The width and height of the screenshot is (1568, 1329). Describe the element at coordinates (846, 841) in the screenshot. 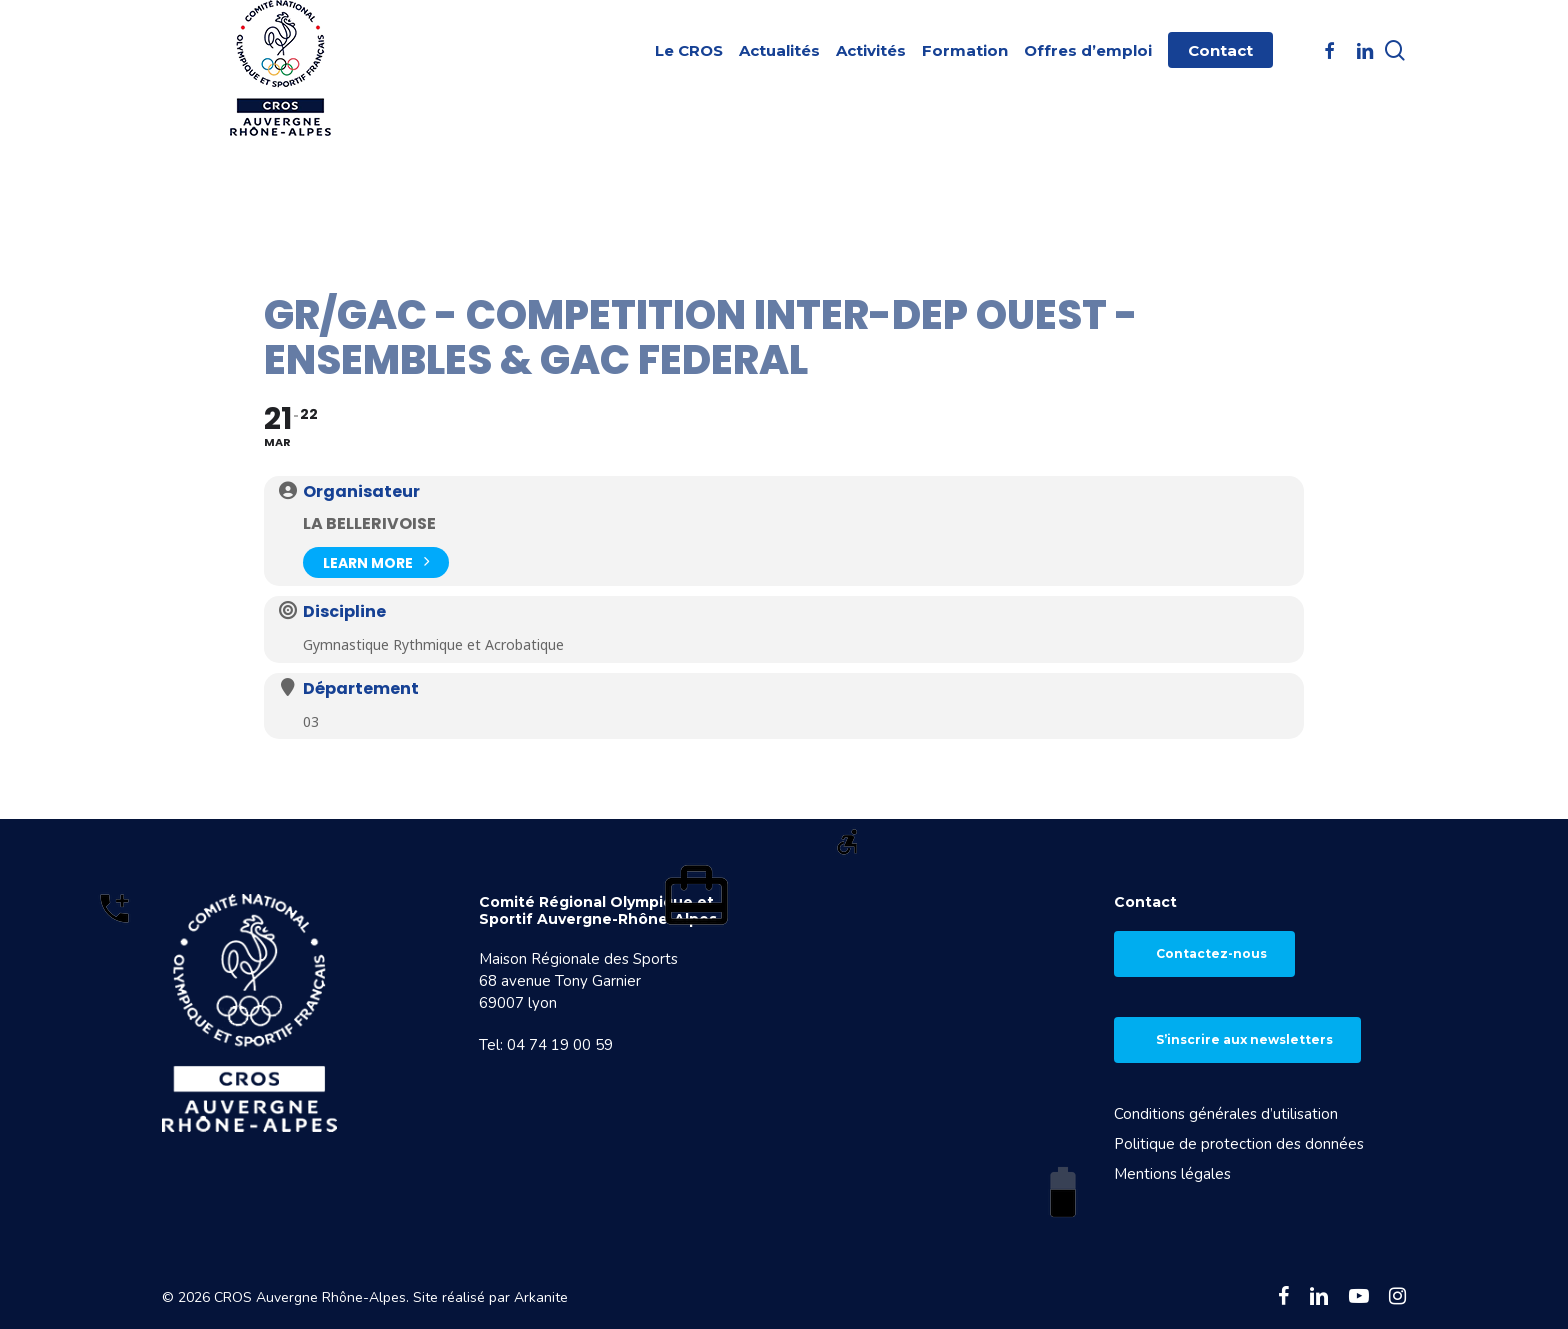

I see `indicates wheelchair accessible route or entrance` at that location.